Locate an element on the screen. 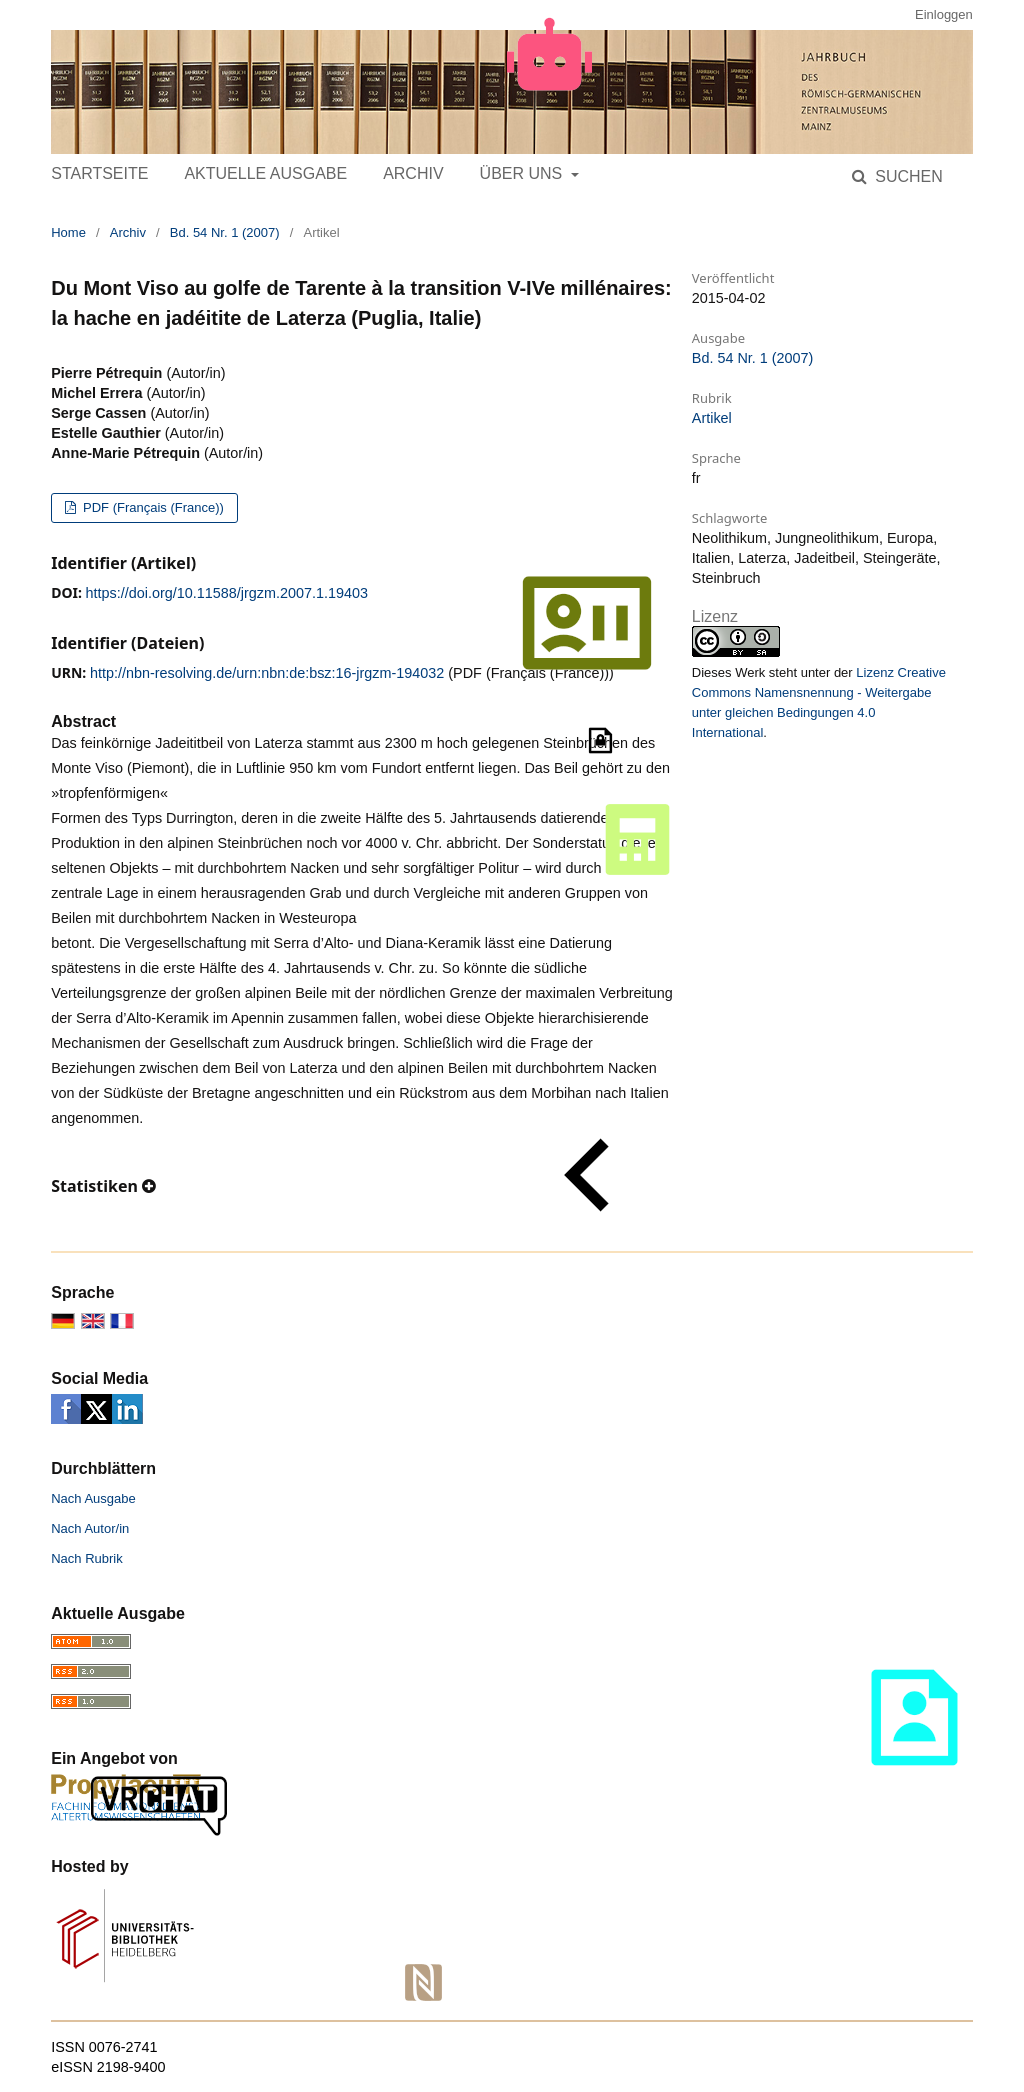 The width and height of the screenshot is (1024, 2092). indicates NFC connectivity is available is located at coordinates (423, 1982).